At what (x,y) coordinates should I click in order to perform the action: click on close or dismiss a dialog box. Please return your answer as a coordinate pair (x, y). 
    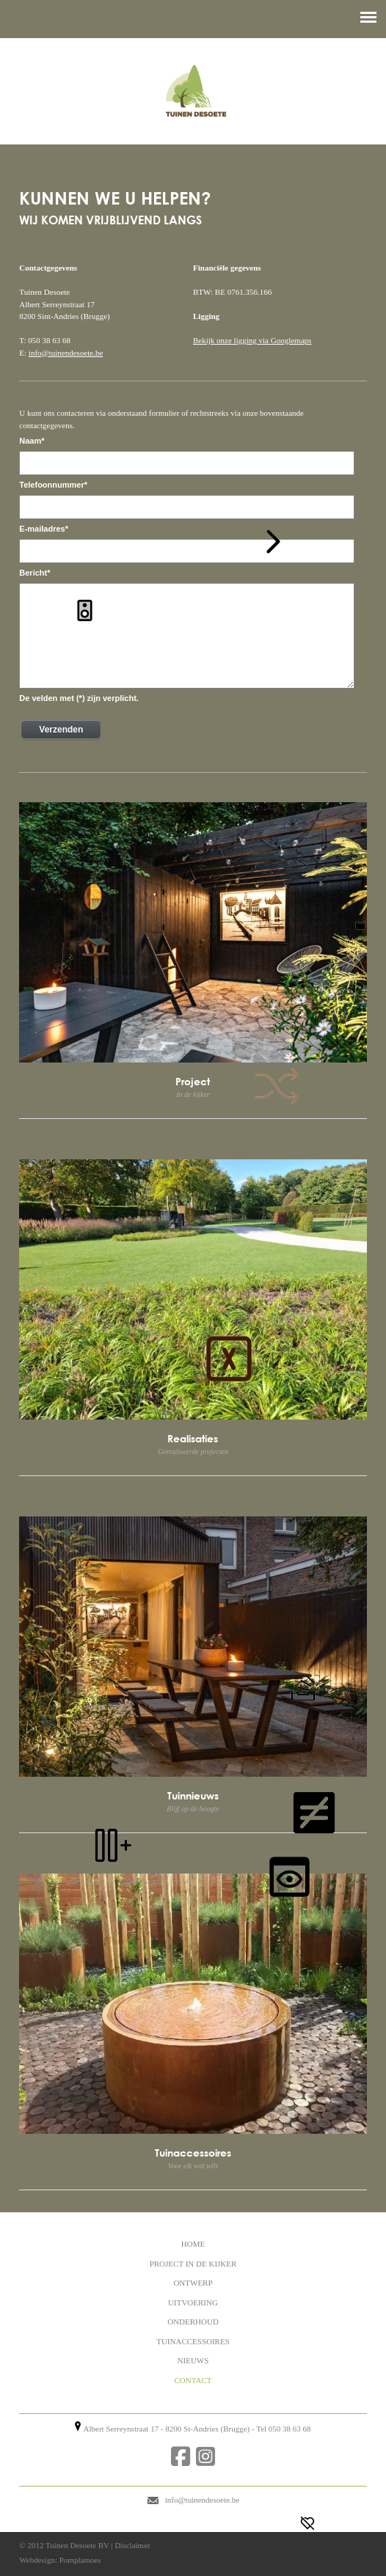
    Looking at the image, I should click on (229, 1359).